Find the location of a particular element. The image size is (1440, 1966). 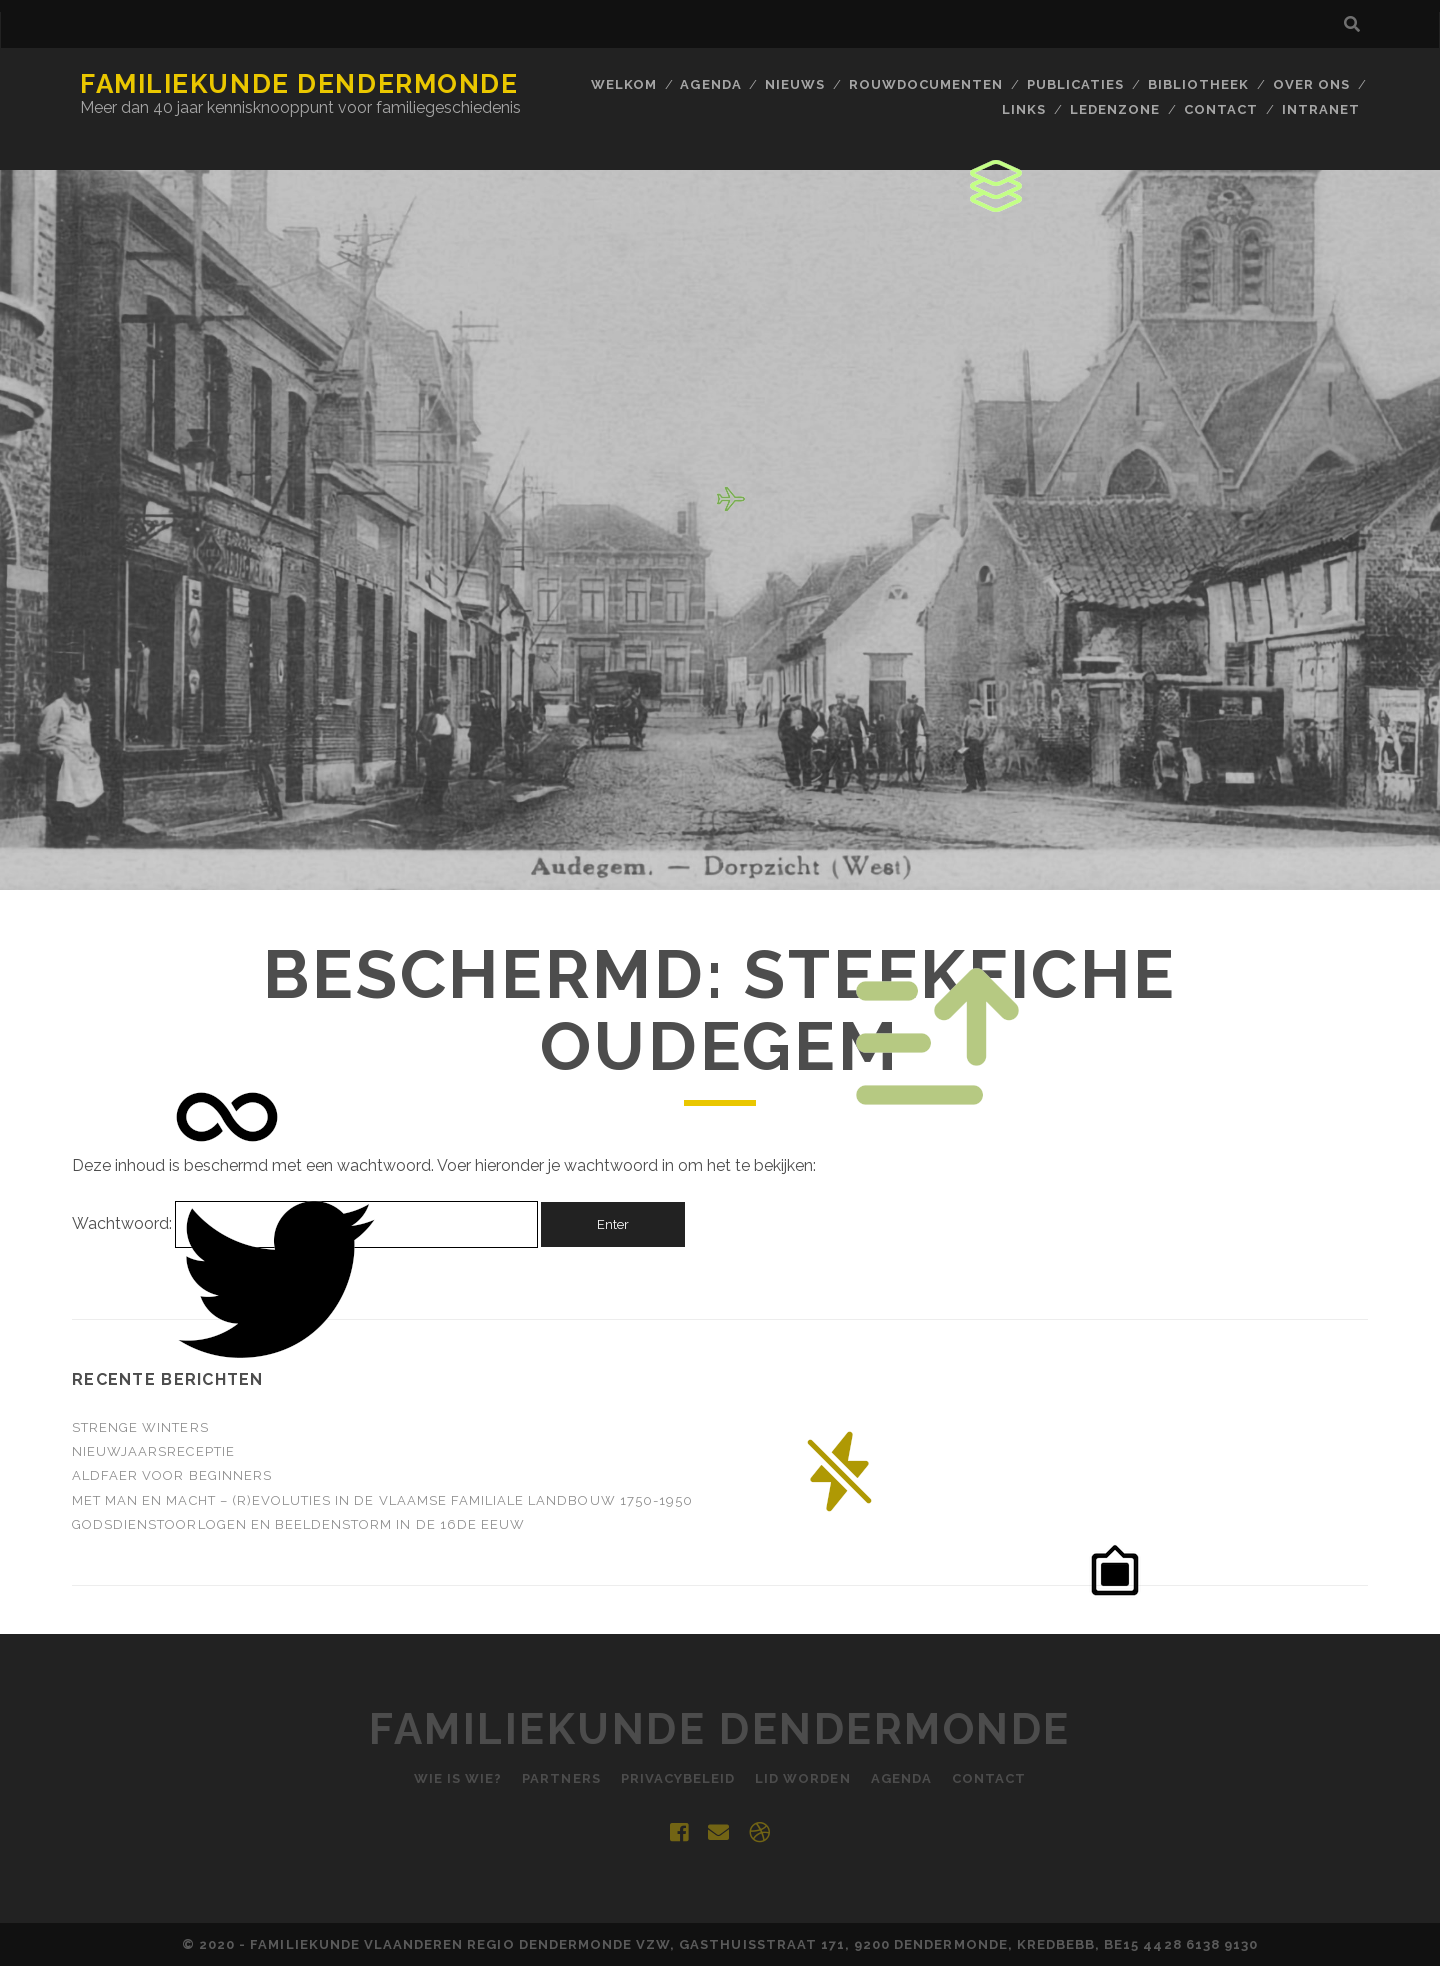

sort items in descending order is located at coordinates (931, 1043).